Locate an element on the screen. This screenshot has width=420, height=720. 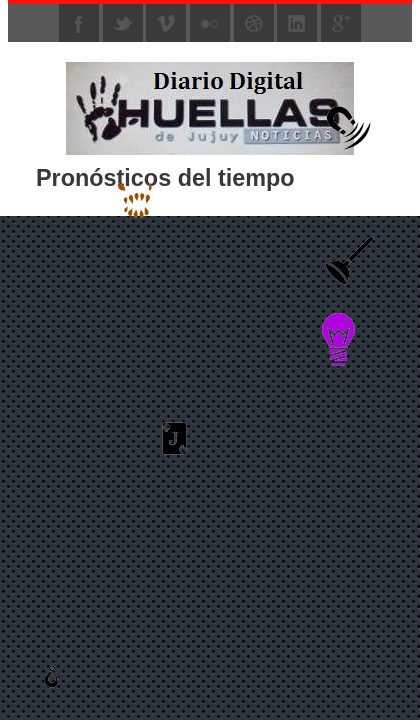
jack of spades playing card is located at coordinates (174, 438).